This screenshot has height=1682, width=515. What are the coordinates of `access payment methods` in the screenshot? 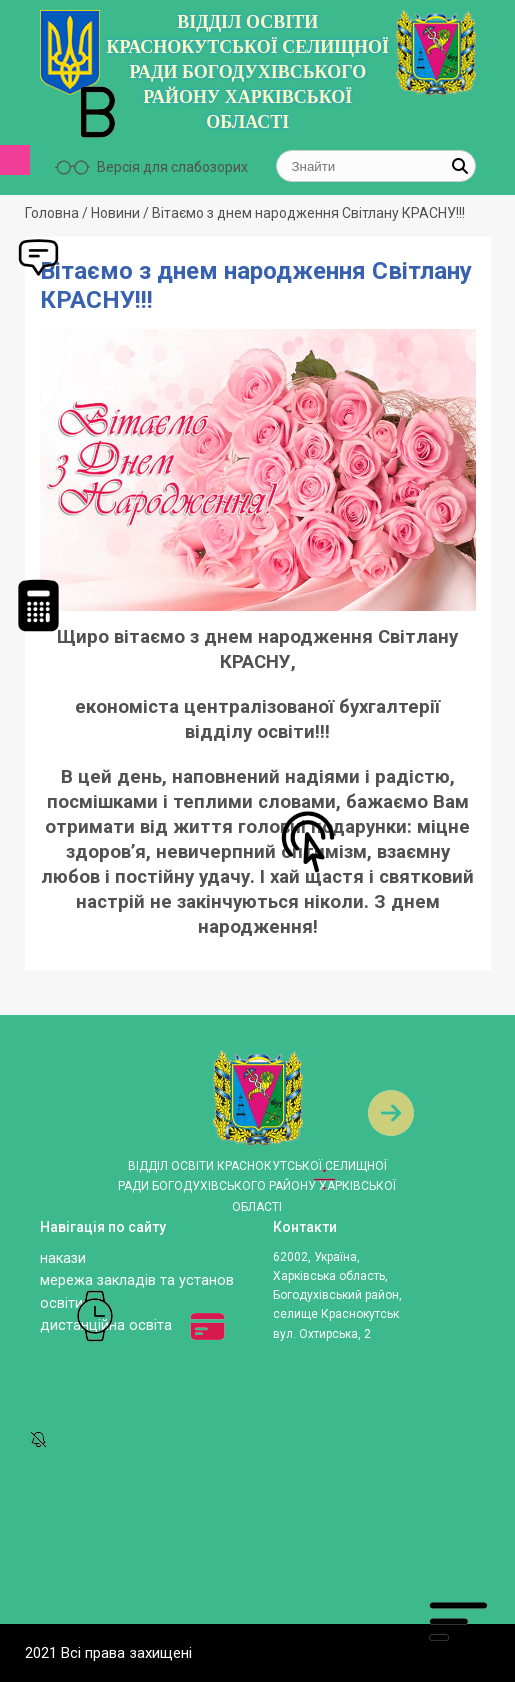 It's located at (207, 1326).